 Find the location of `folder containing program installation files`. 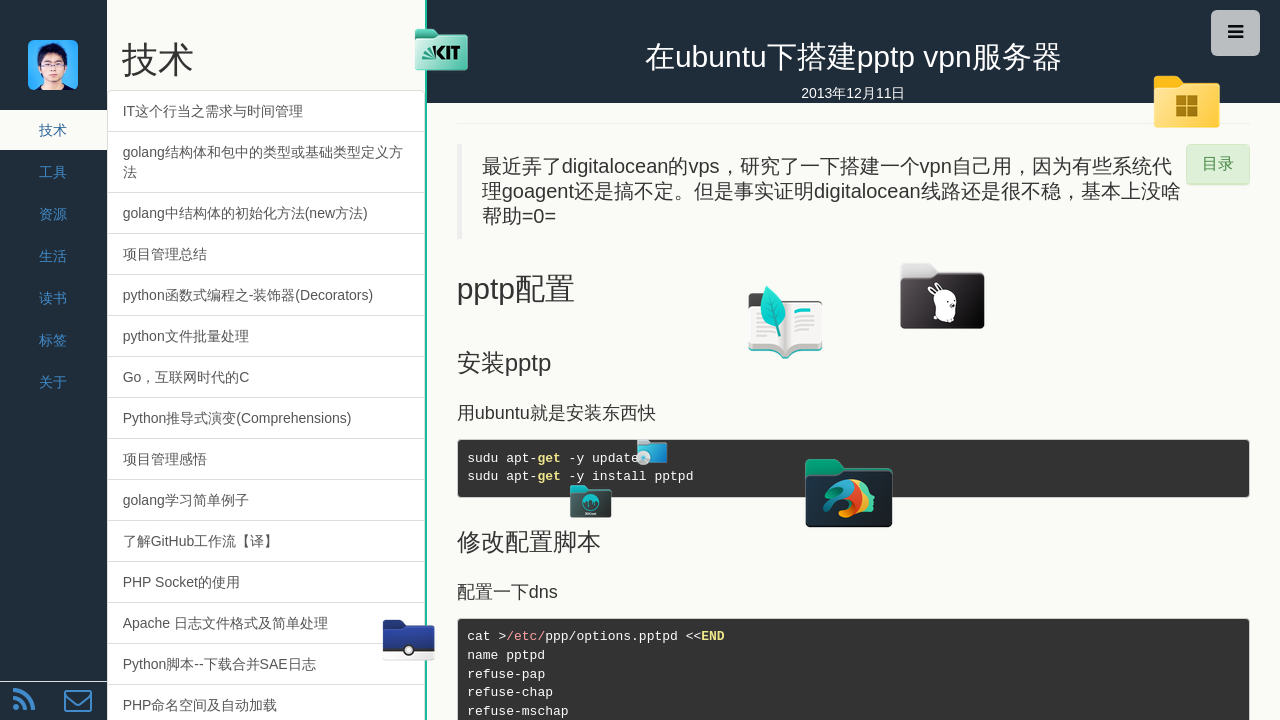

folder containing program installation files is located at coordinates (652, 452).